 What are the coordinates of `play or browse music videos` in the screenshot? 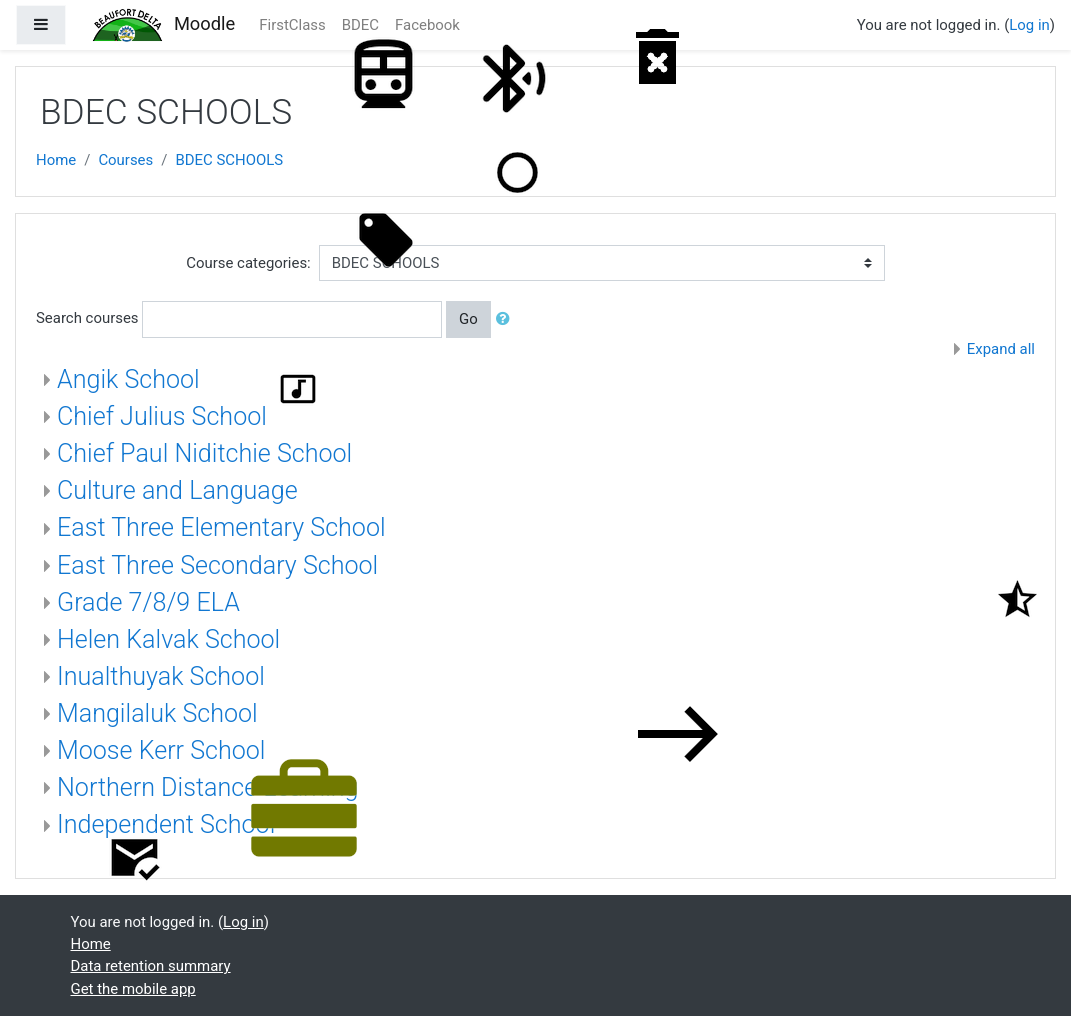 It's located at (298, 389).